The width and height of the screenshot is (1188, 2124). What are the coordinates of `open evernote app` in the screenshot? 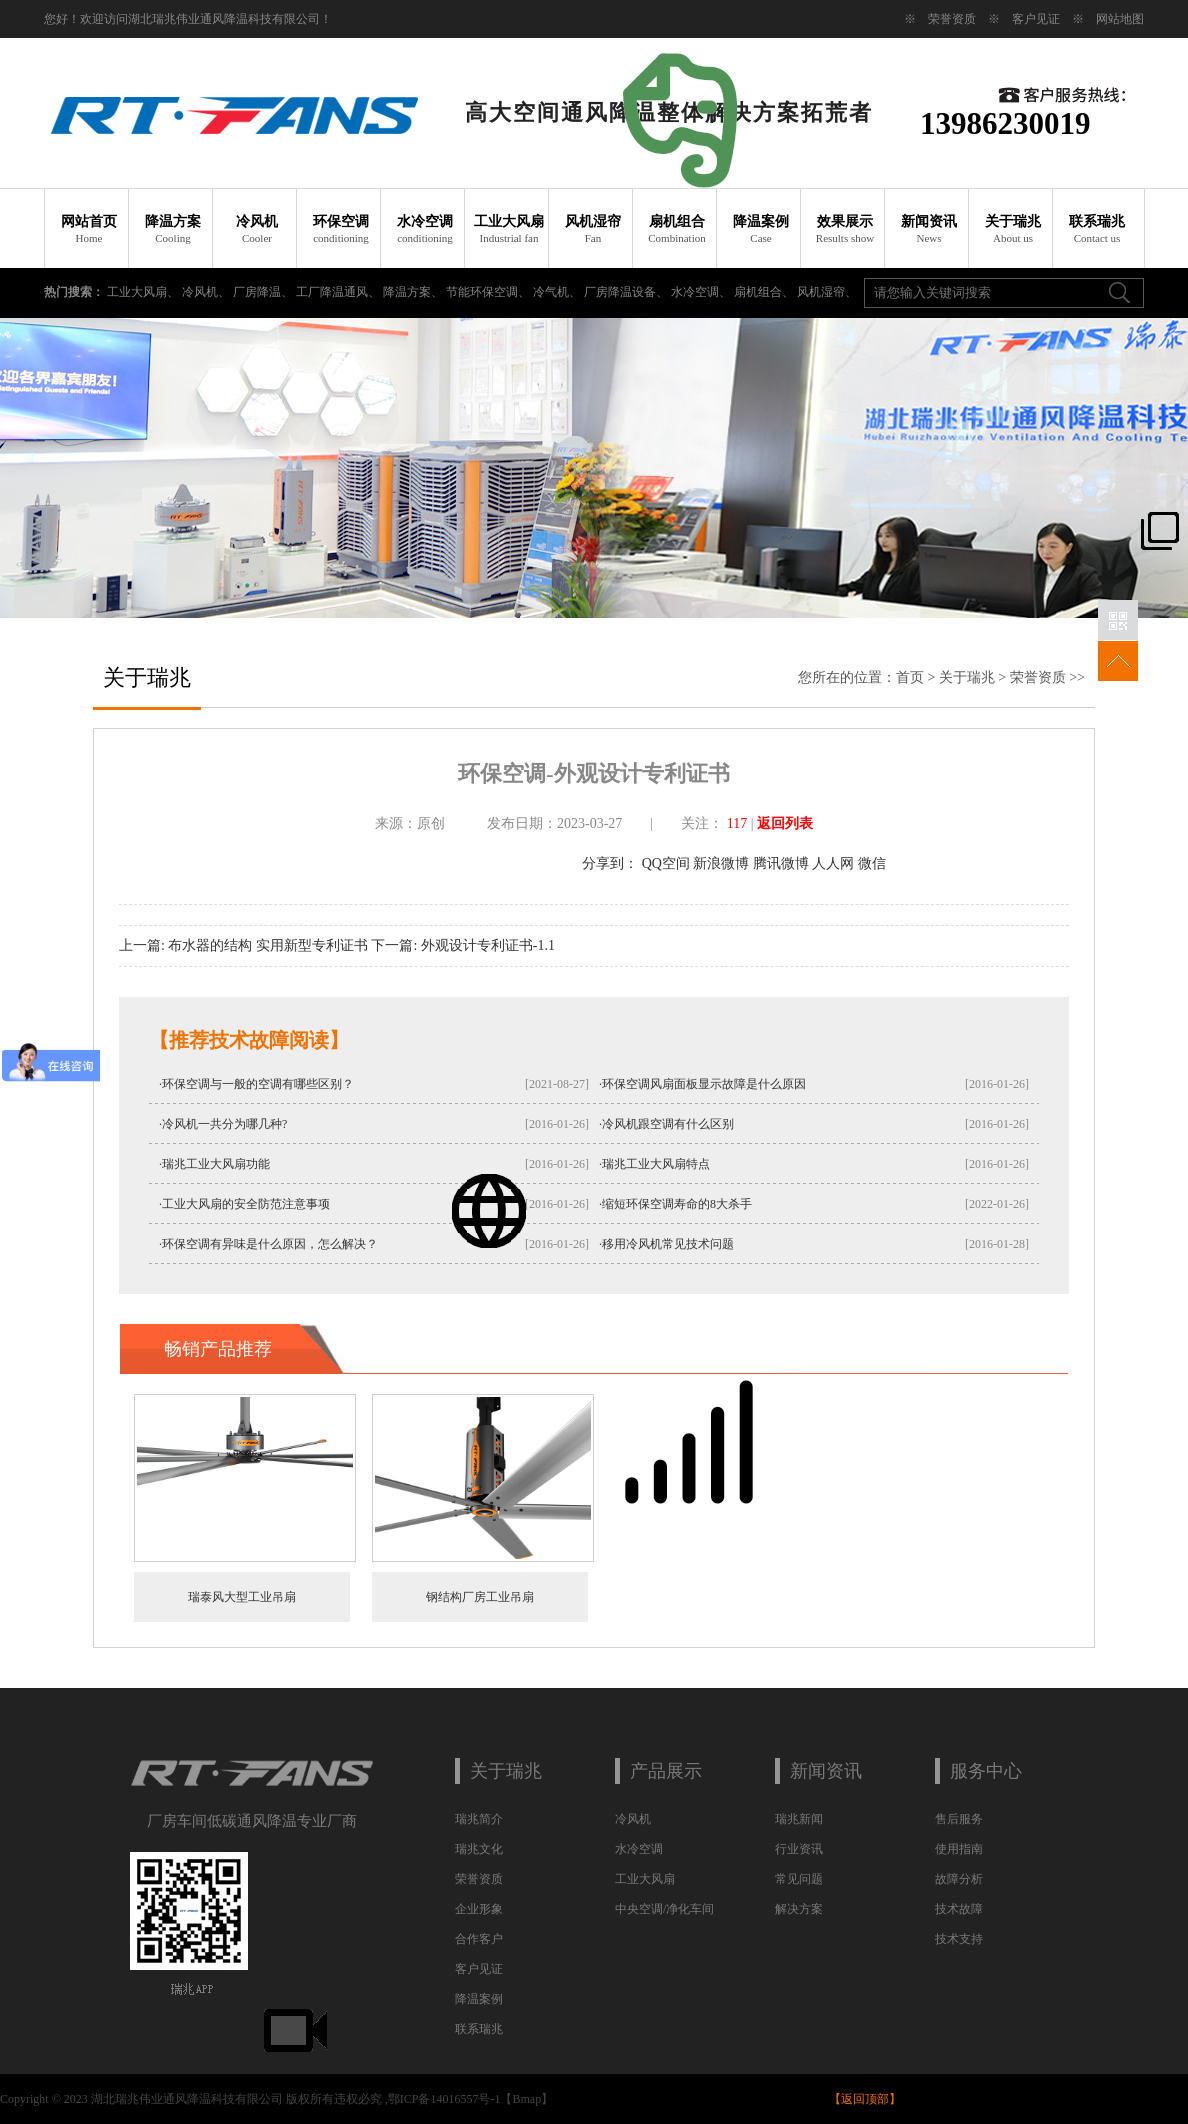 It's located at (683, 120).